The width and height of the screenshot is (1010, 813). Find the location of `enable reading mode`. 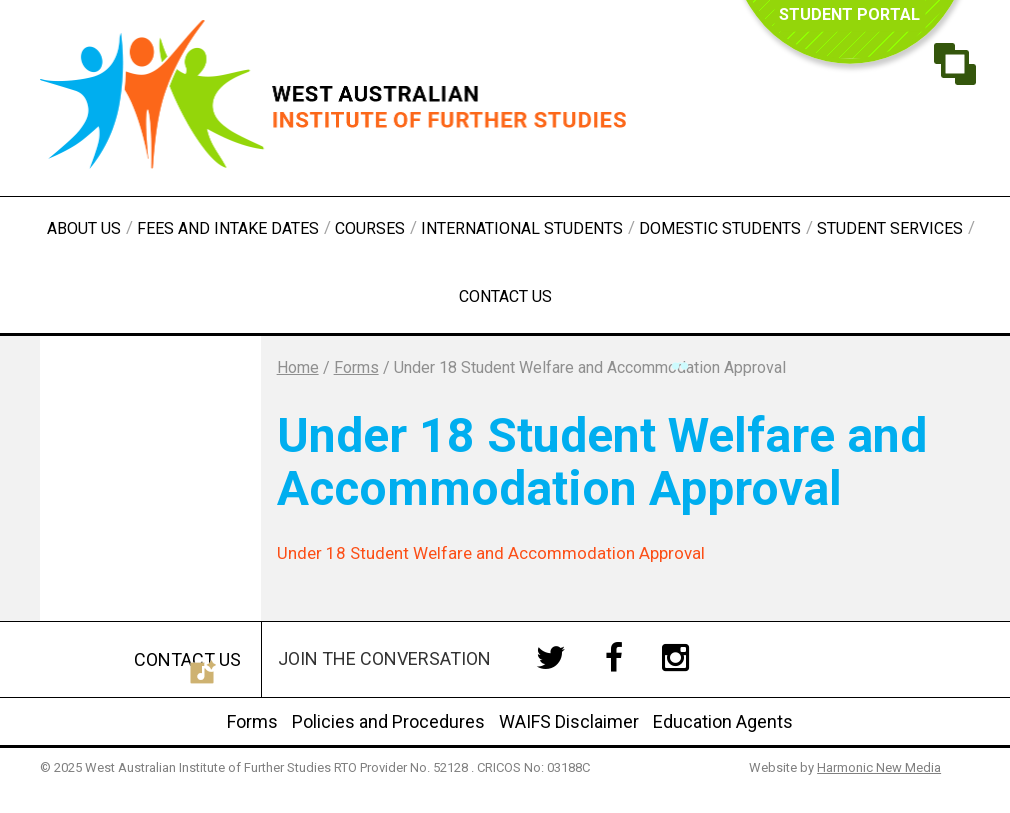

enable reading mode is located at coordinates (680, 366).